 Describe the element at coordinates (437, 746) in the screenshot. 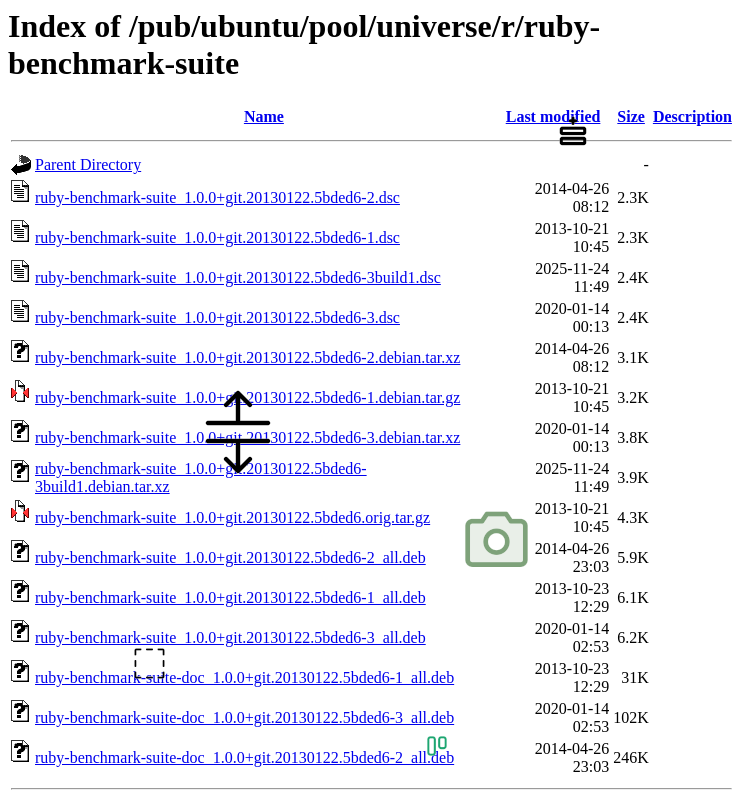

I see `switch to card view layout` at that location.